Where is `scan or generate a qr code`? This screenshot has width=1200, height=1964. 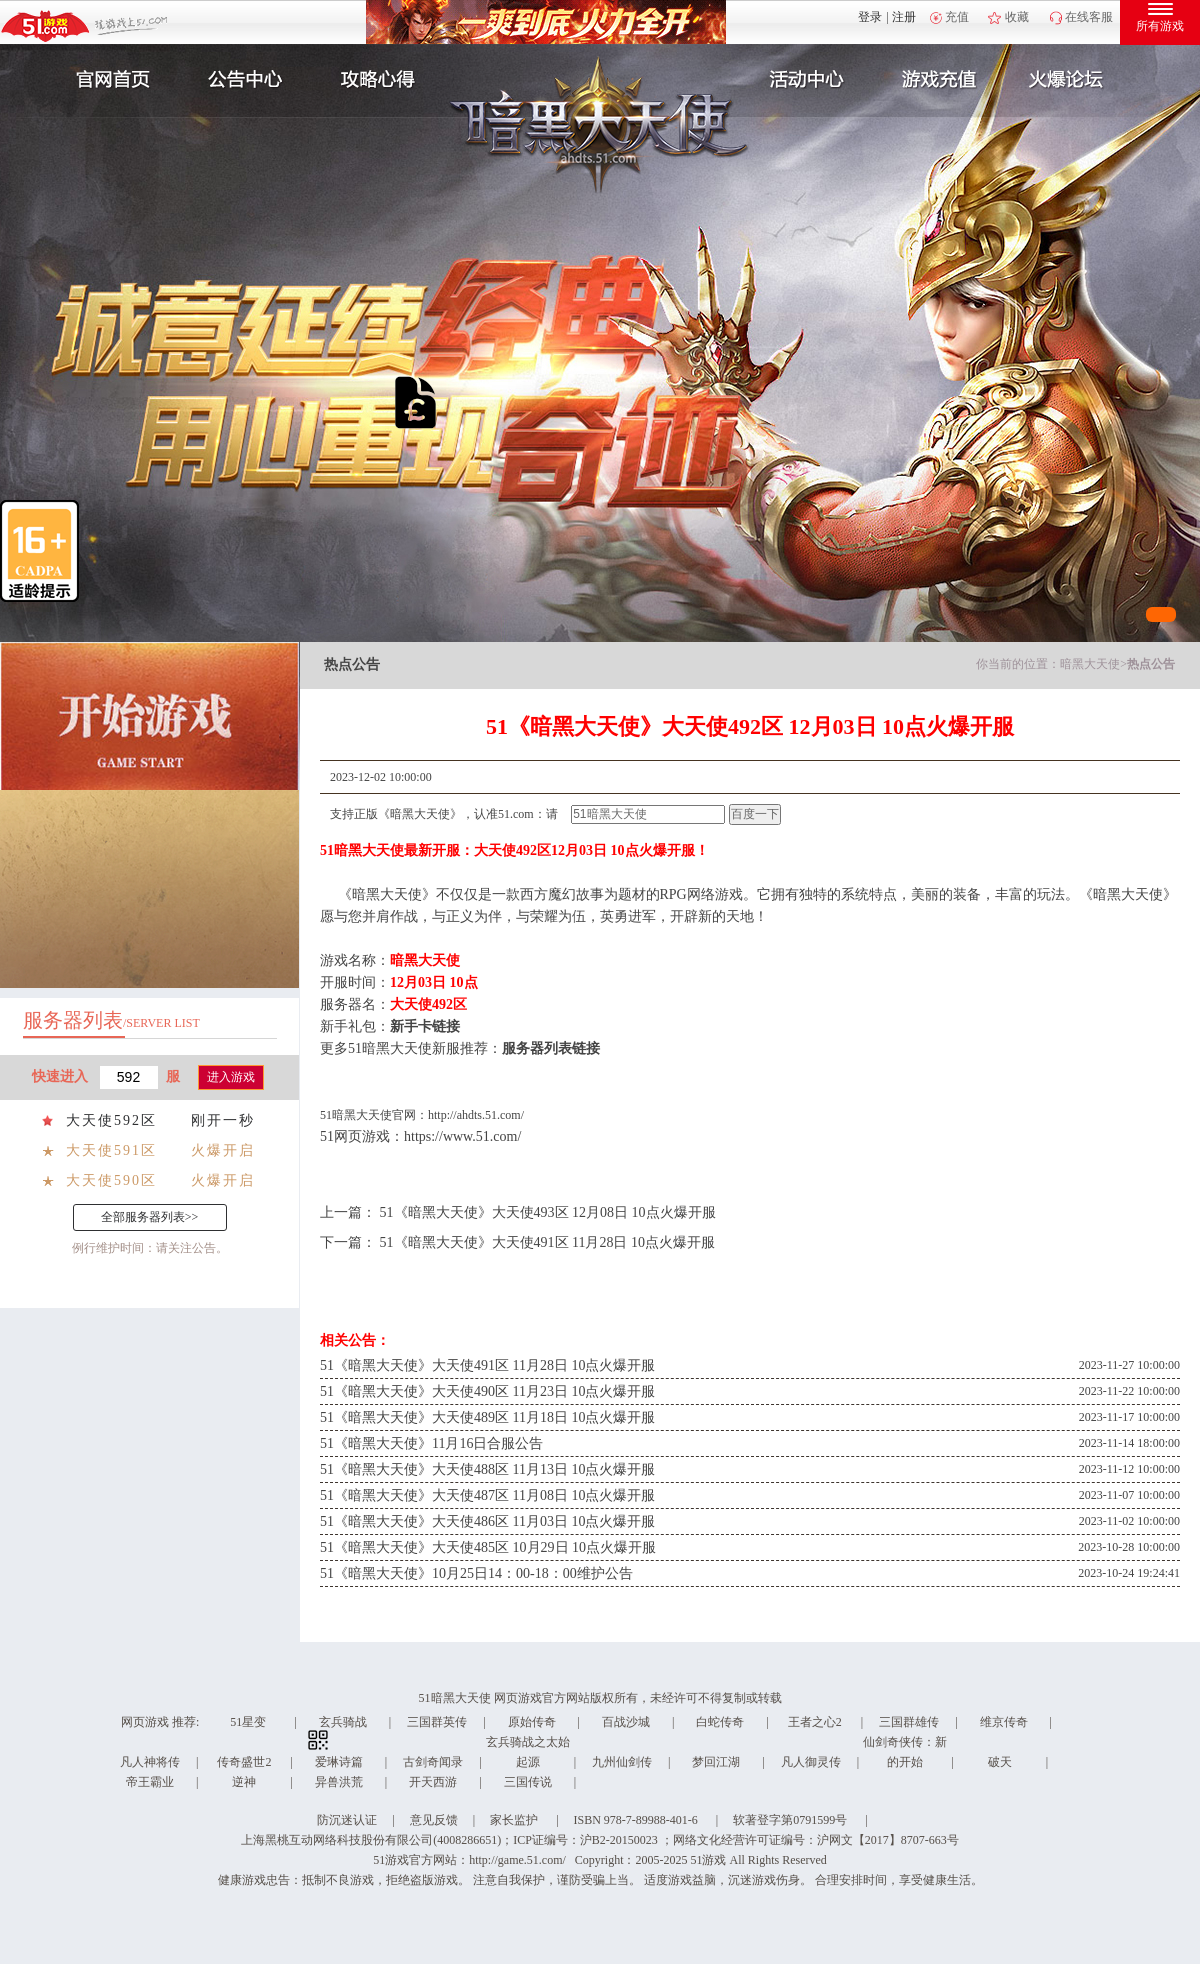 scan or generate a qr code is located at coordinates (318, 1740).